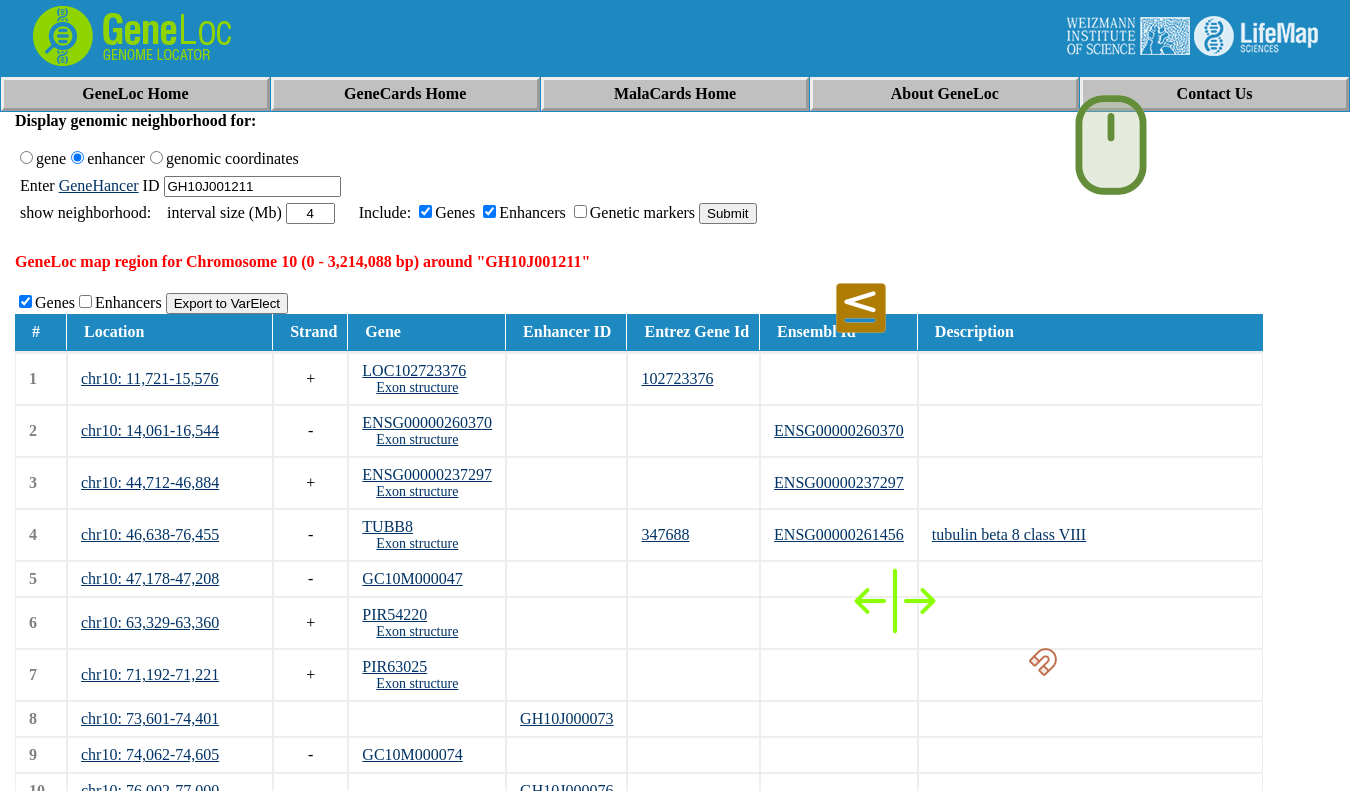 The image size is (1350, 791). What do you see at coordinates (1043, 661) in the screenshot?
I see `attract or pin related items together` at bounding box center [1043, 661].